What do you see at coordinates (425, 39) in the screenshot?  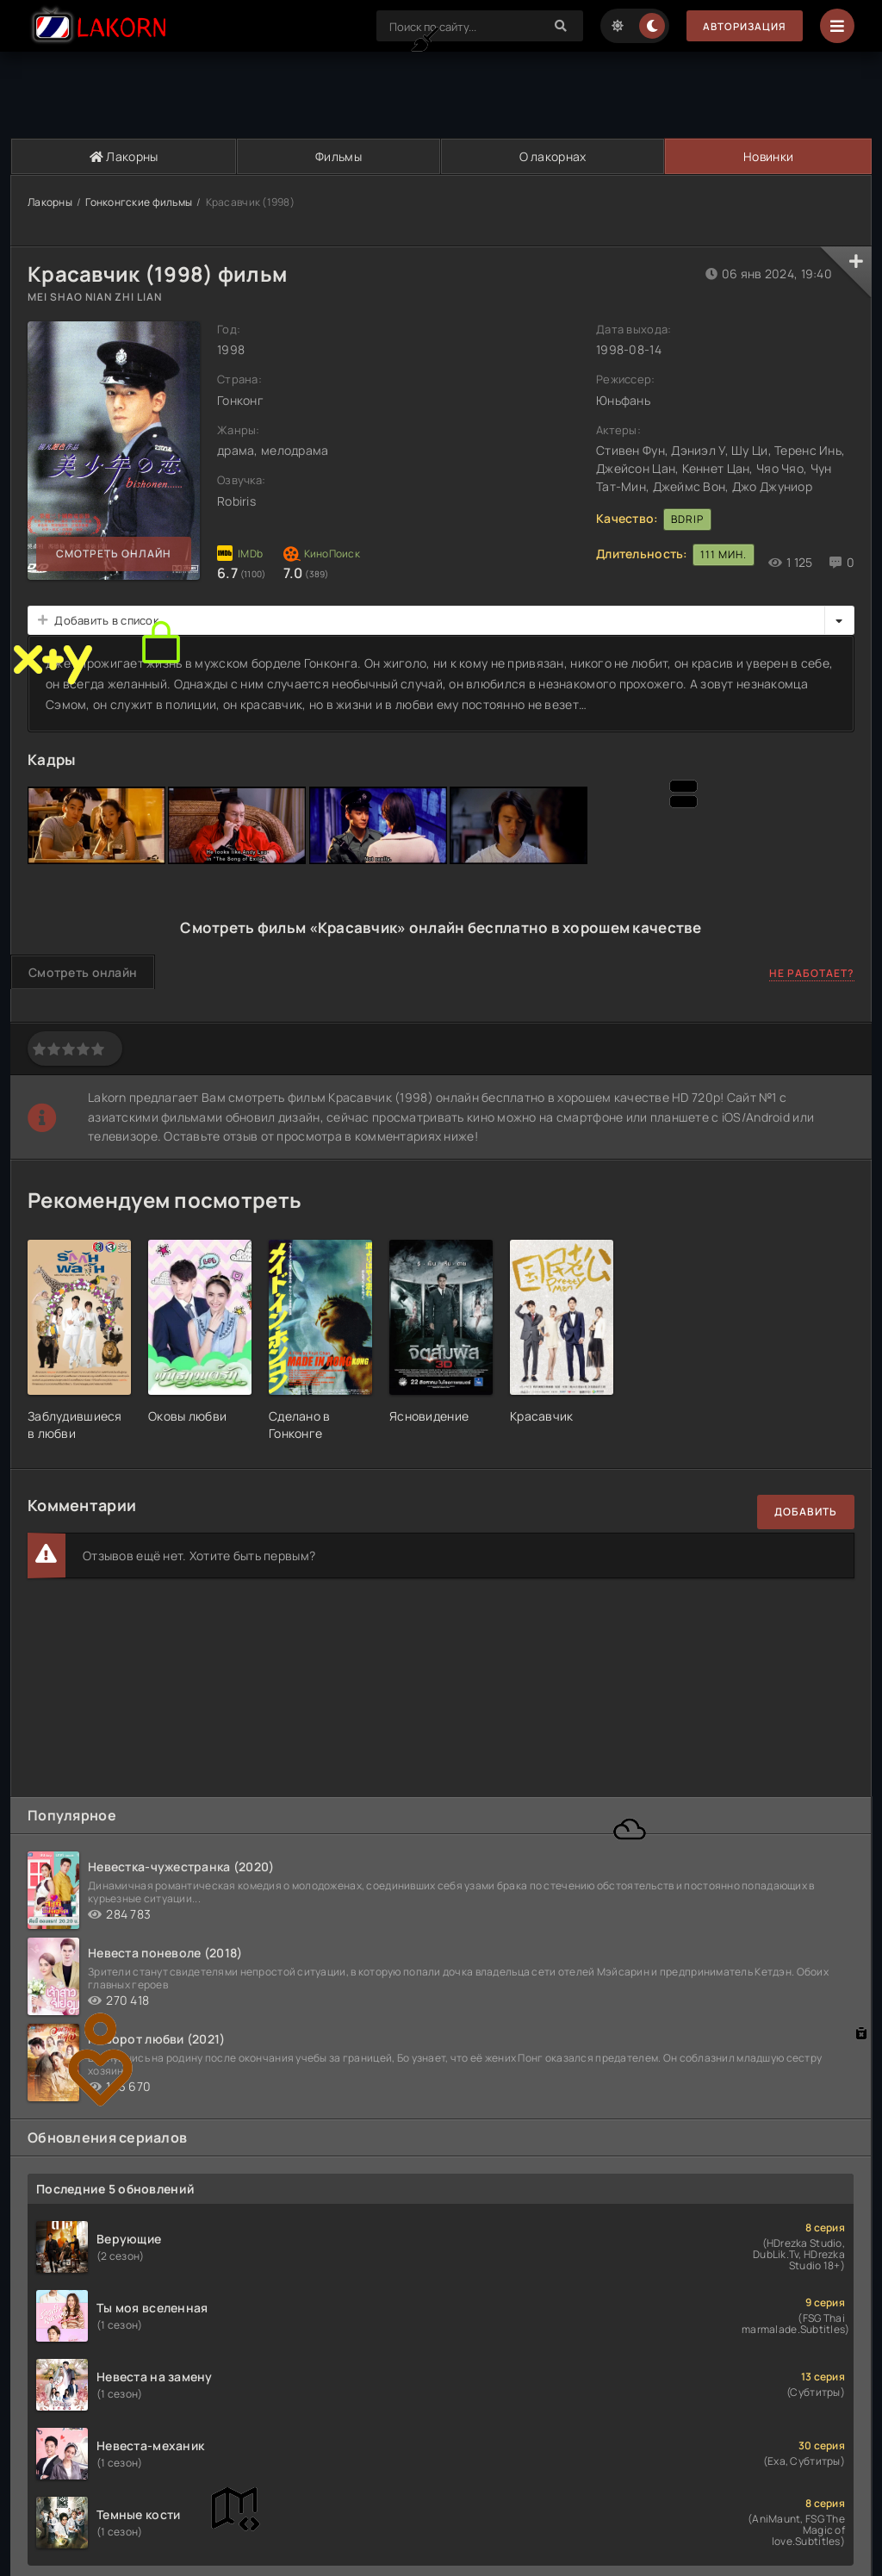 I see `clear or clean up items` at bounding box center [425, 39].